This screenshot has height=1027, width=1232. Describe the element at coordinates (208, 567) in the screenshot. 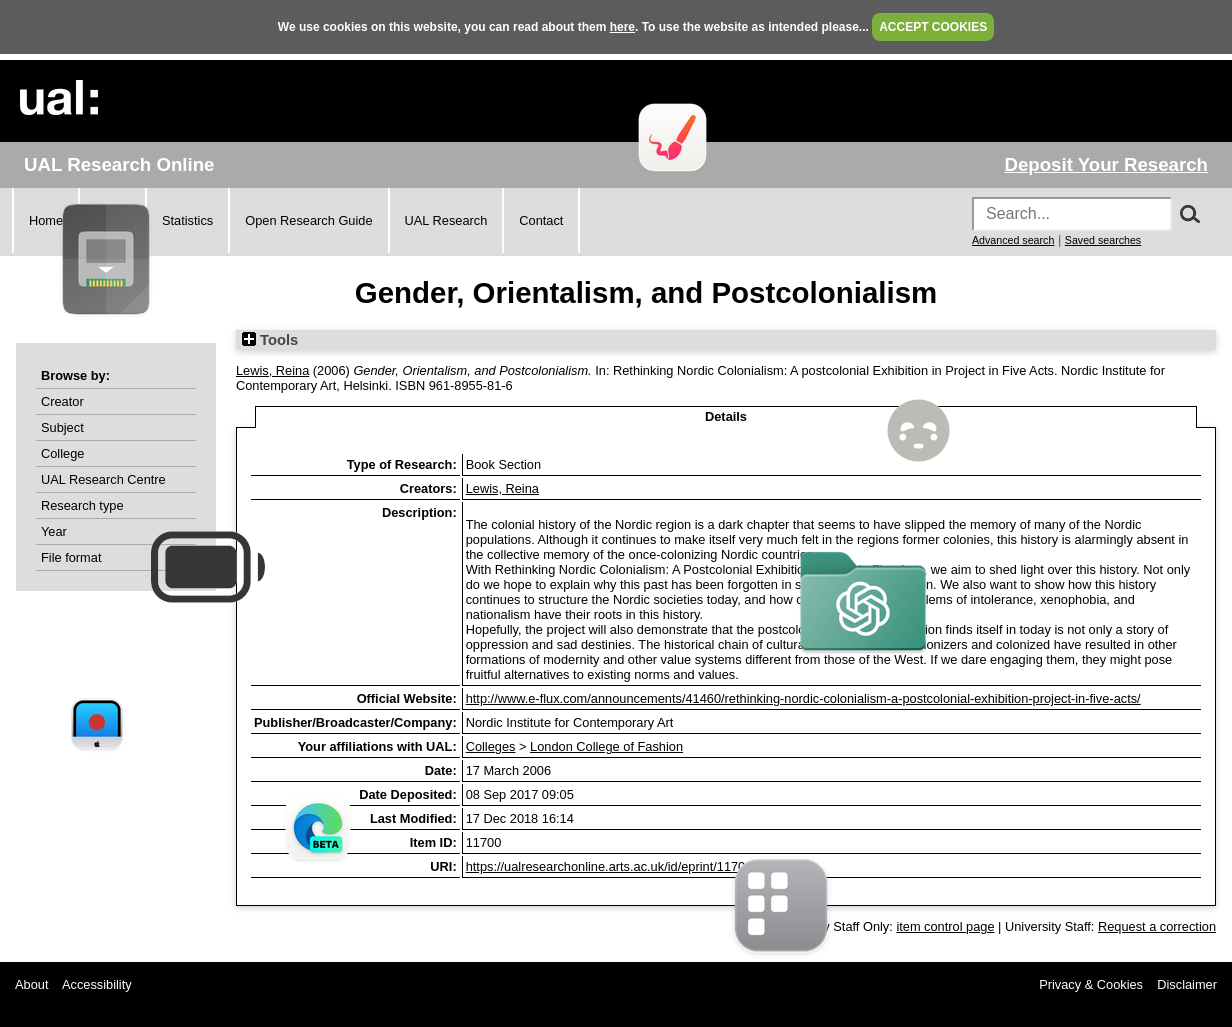

I see `indicates current battery level` at that location.